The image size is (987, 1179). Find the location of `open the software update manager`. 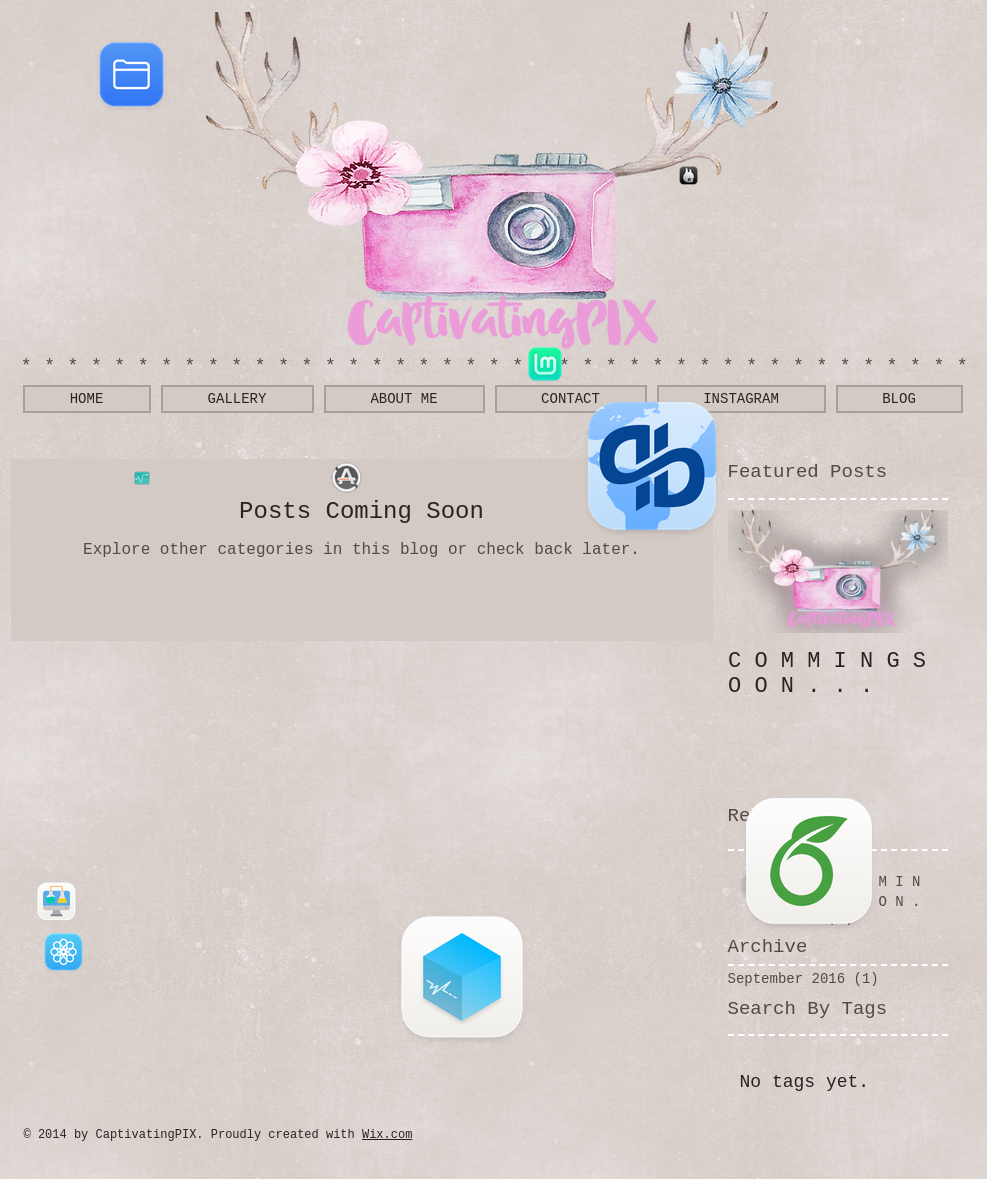

open the software update manager is located at coordinates (346, 477).